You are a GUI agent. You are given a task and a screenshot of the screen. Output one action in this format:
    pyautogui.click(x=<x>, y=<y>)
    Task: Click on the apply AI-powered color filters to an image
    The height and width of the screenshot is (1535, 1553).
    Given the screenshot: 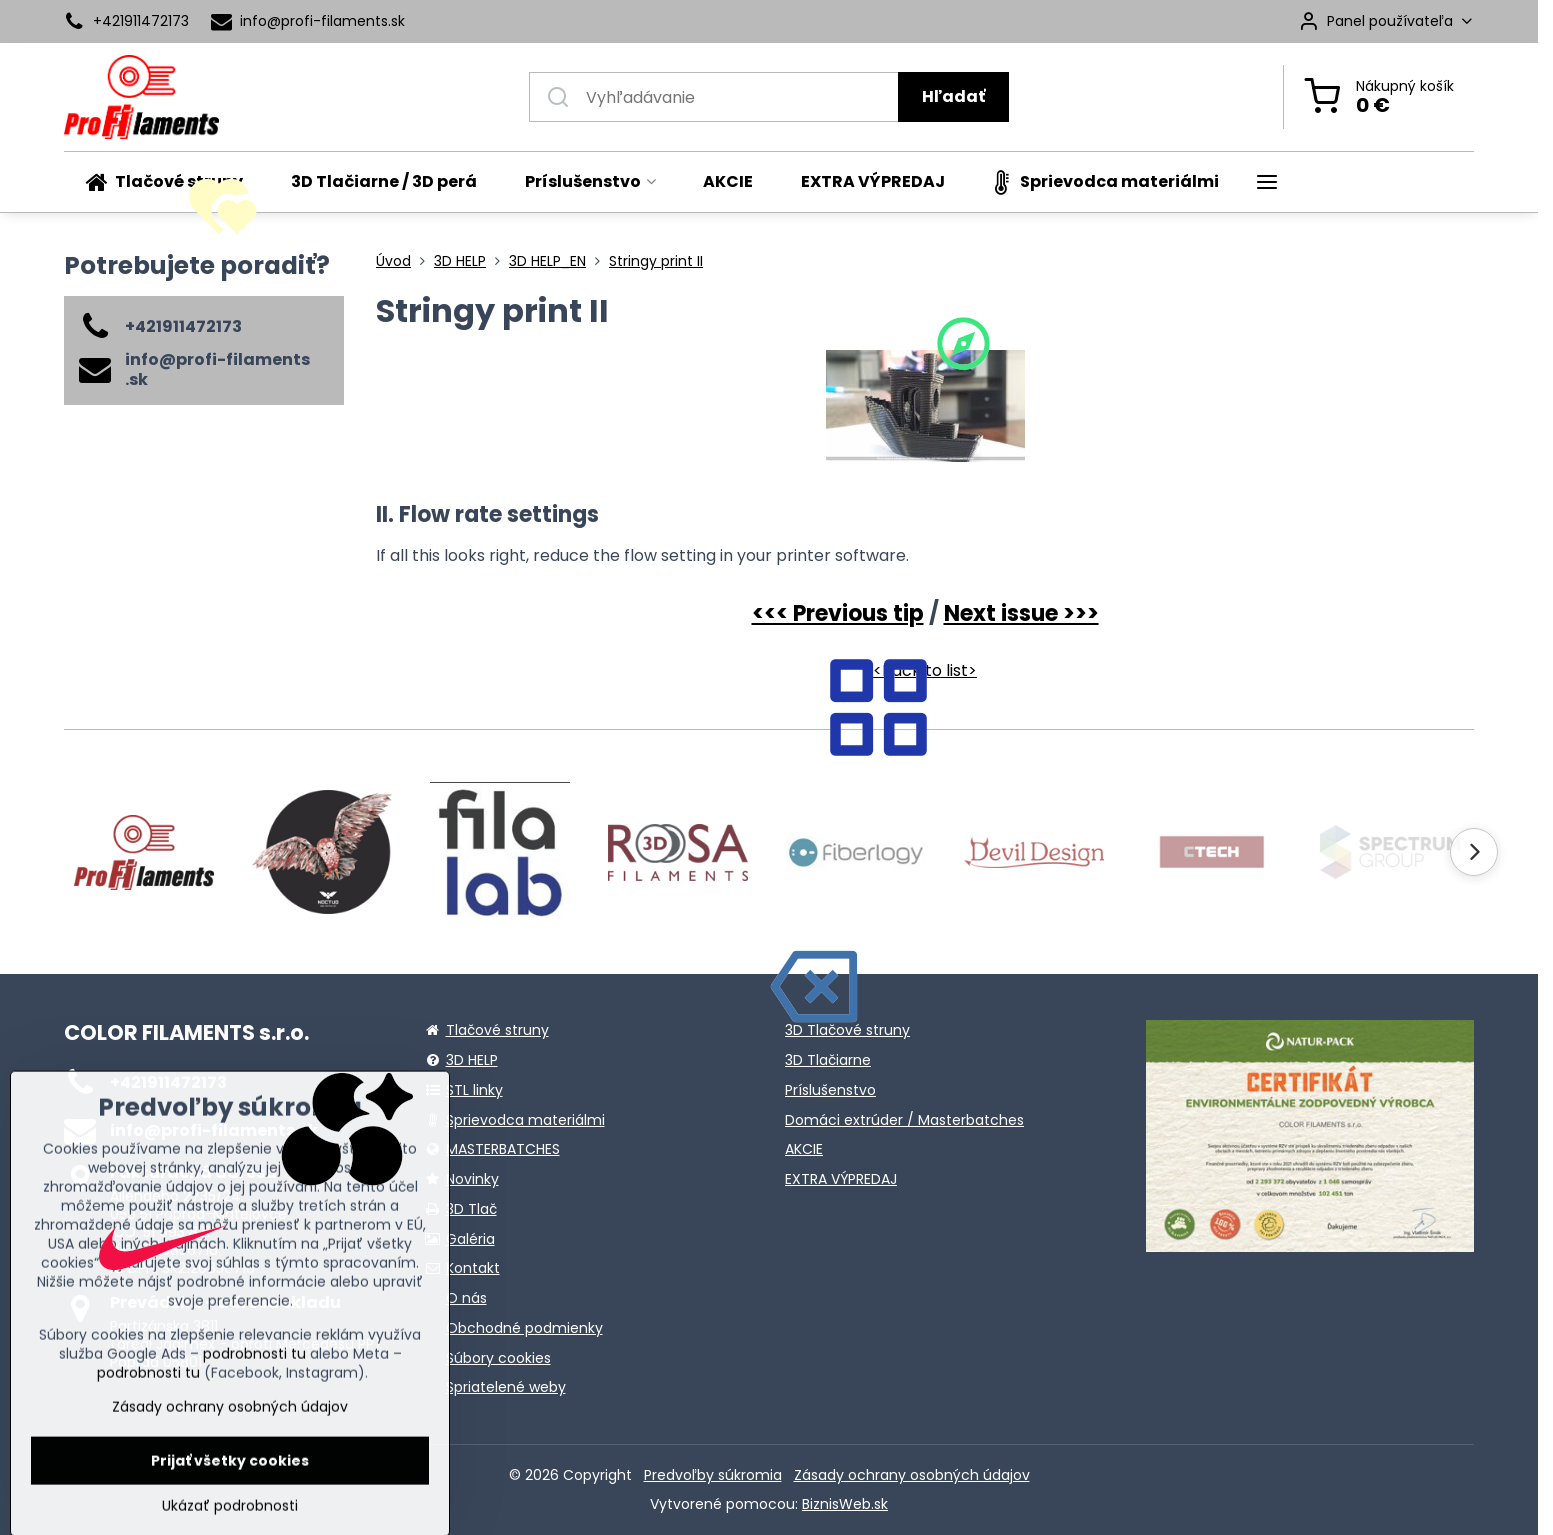 What is the action you would take?
    pyautogui.click(x=345, y=1138)
    